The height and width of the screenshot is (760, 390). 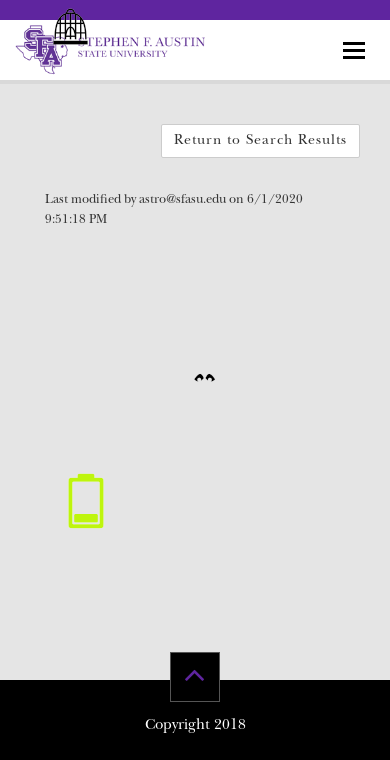 What do you see at coordinates (86, 501) in the screenshot?
I see `indicates low battery level at 25%` at bounding box center [86, 501].